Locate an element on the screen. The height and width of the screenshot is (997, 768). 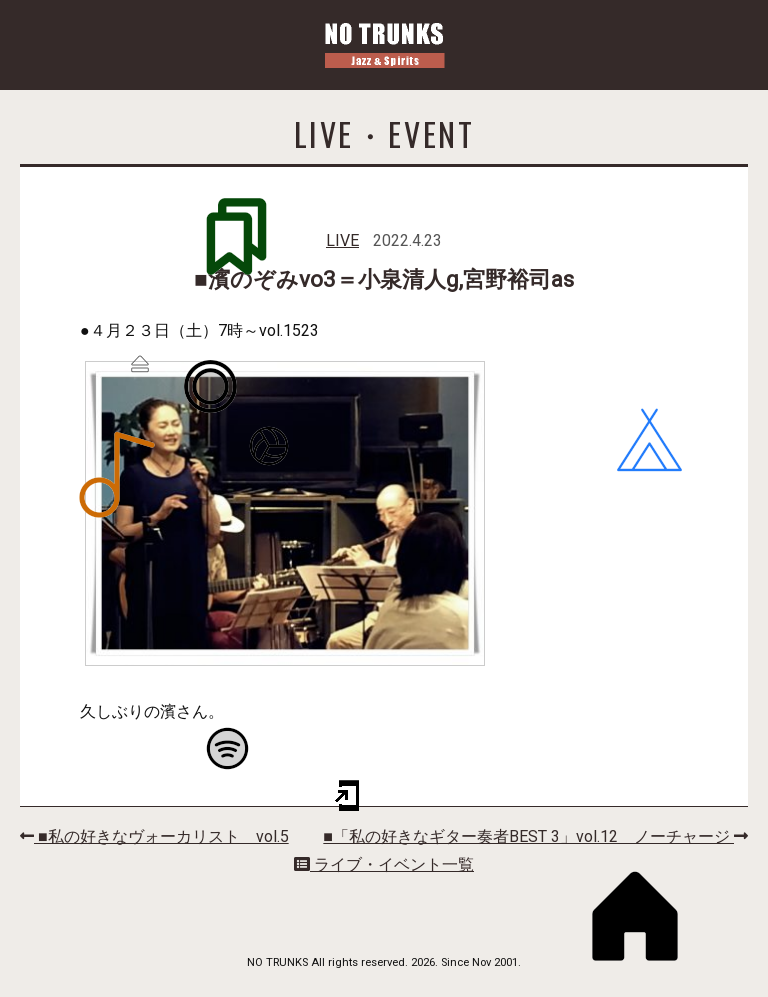
eject media or disc is located at coordinates (140, 365).